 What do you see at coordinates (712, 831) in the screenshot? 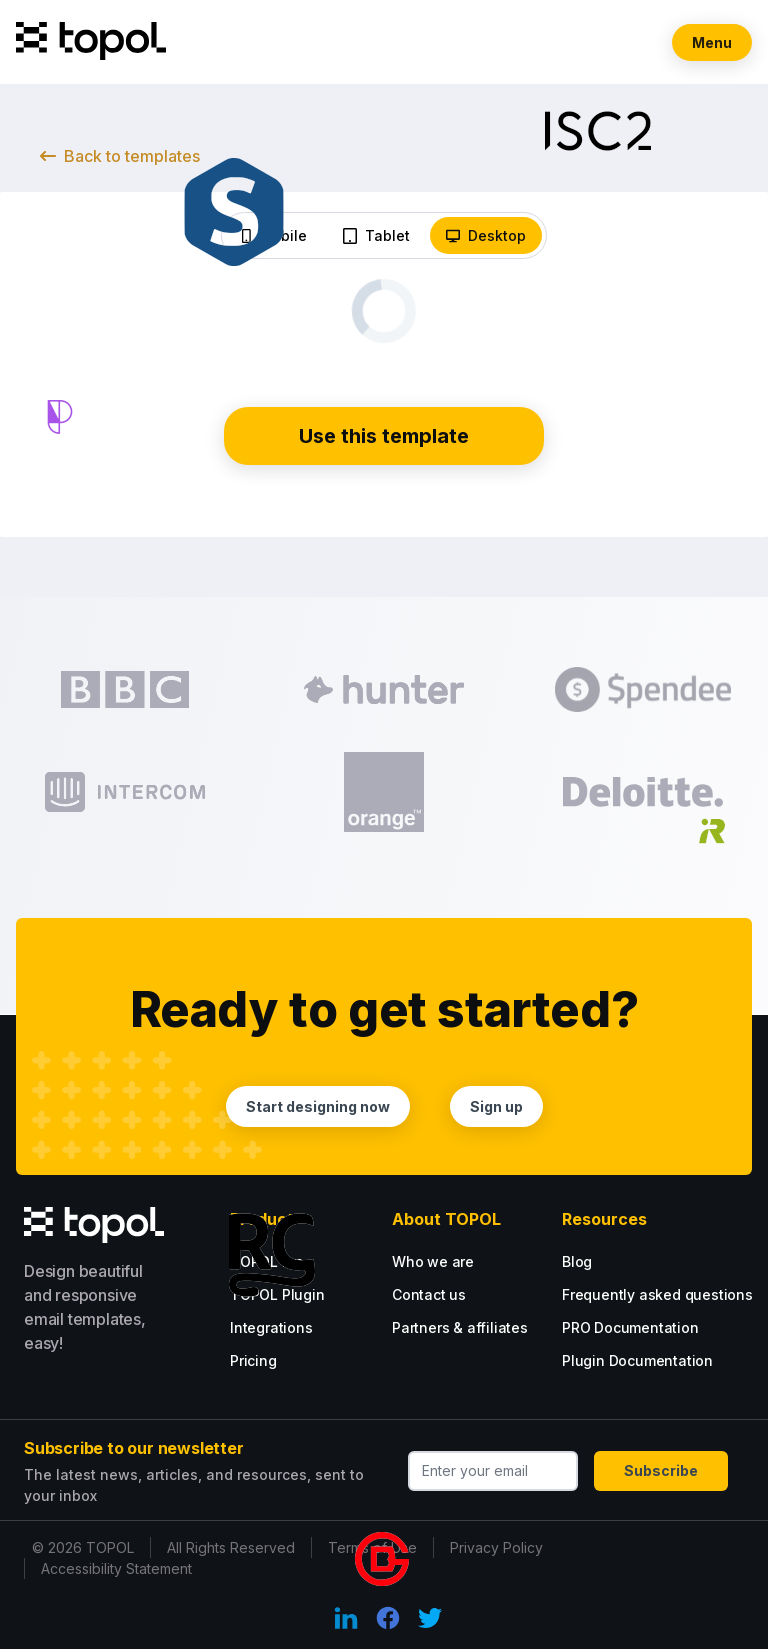
I see `open the iRobot app` at bounding box center [712, 831].